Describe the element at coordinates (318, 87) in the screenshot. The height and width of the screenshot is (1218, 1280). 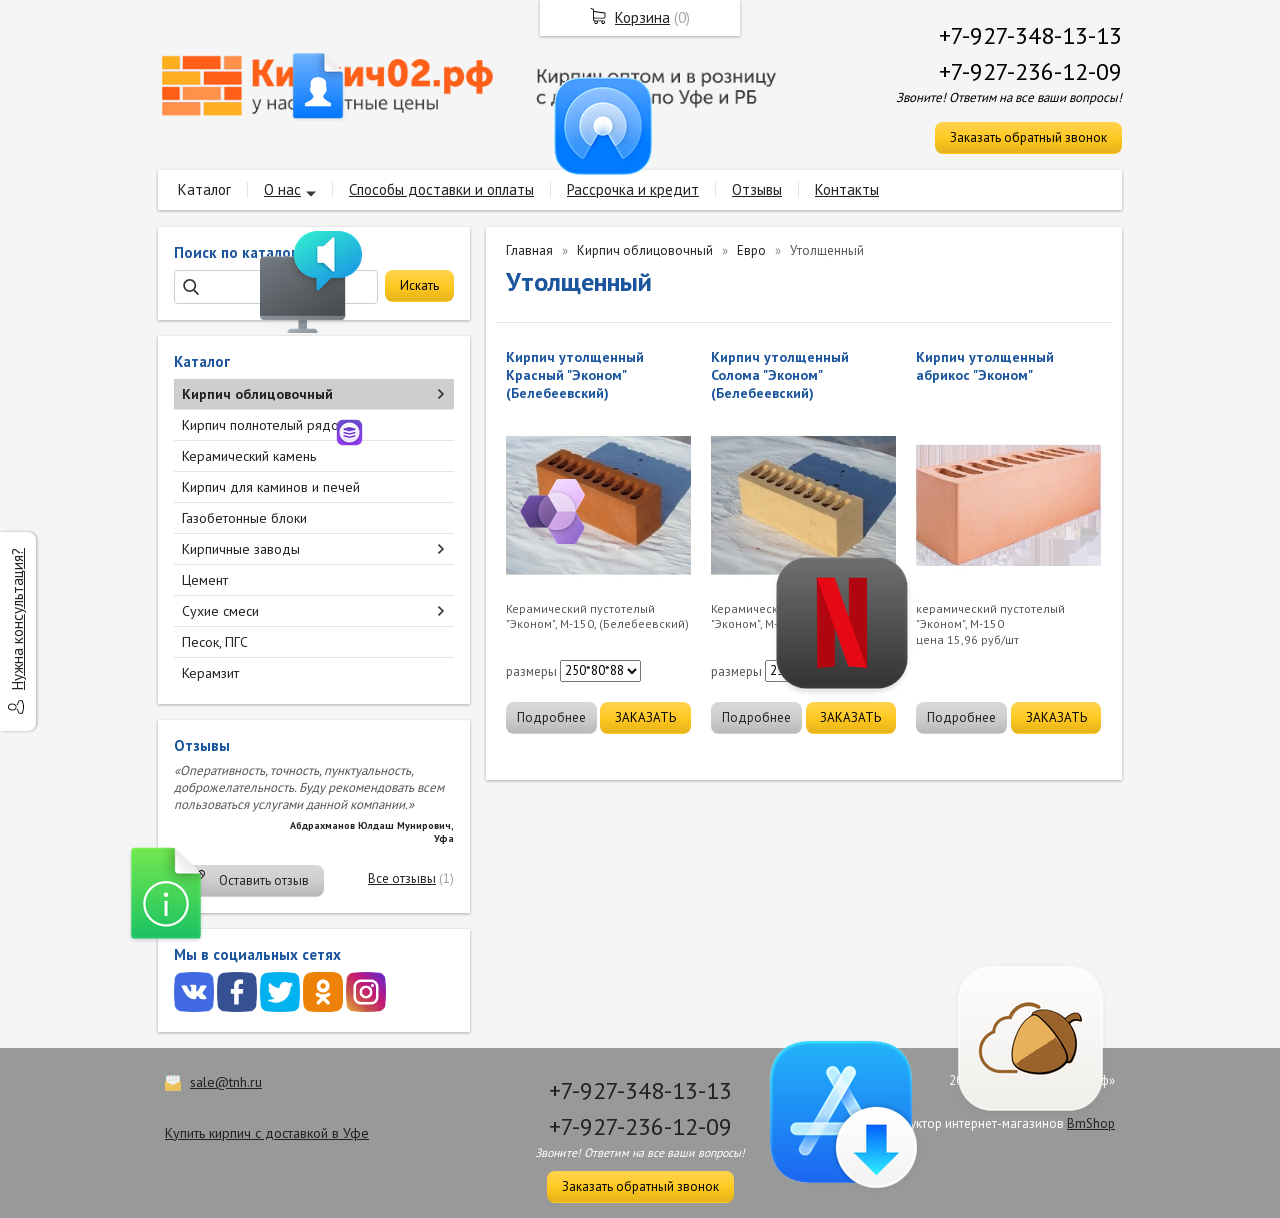
I see `open a contact file` at that location.